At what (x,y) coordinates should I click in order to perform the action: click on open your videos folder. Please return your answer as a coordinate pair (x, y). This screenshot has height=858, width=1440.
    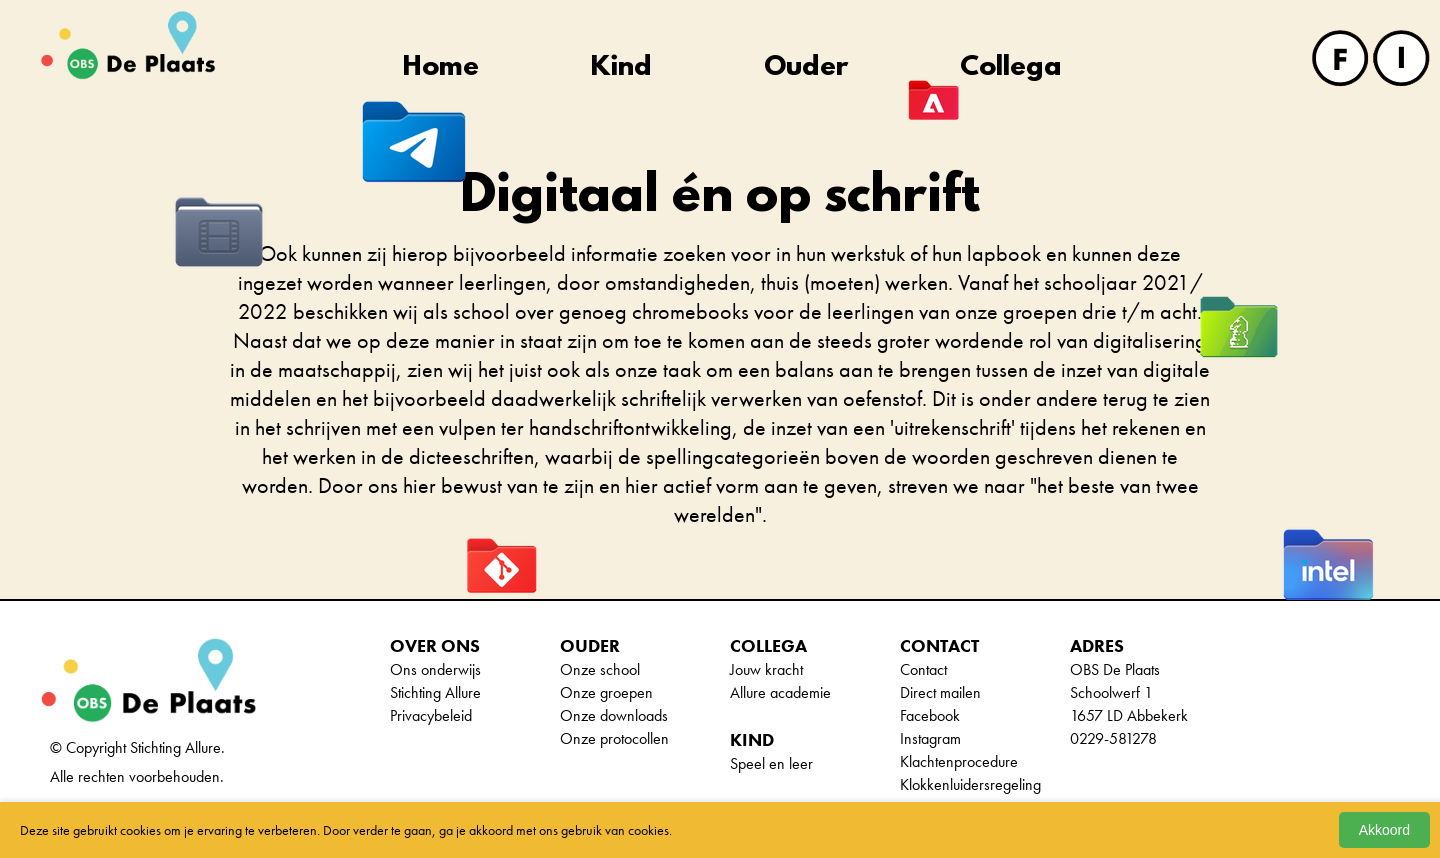
    Looking at the image, I should click on (219, 232).